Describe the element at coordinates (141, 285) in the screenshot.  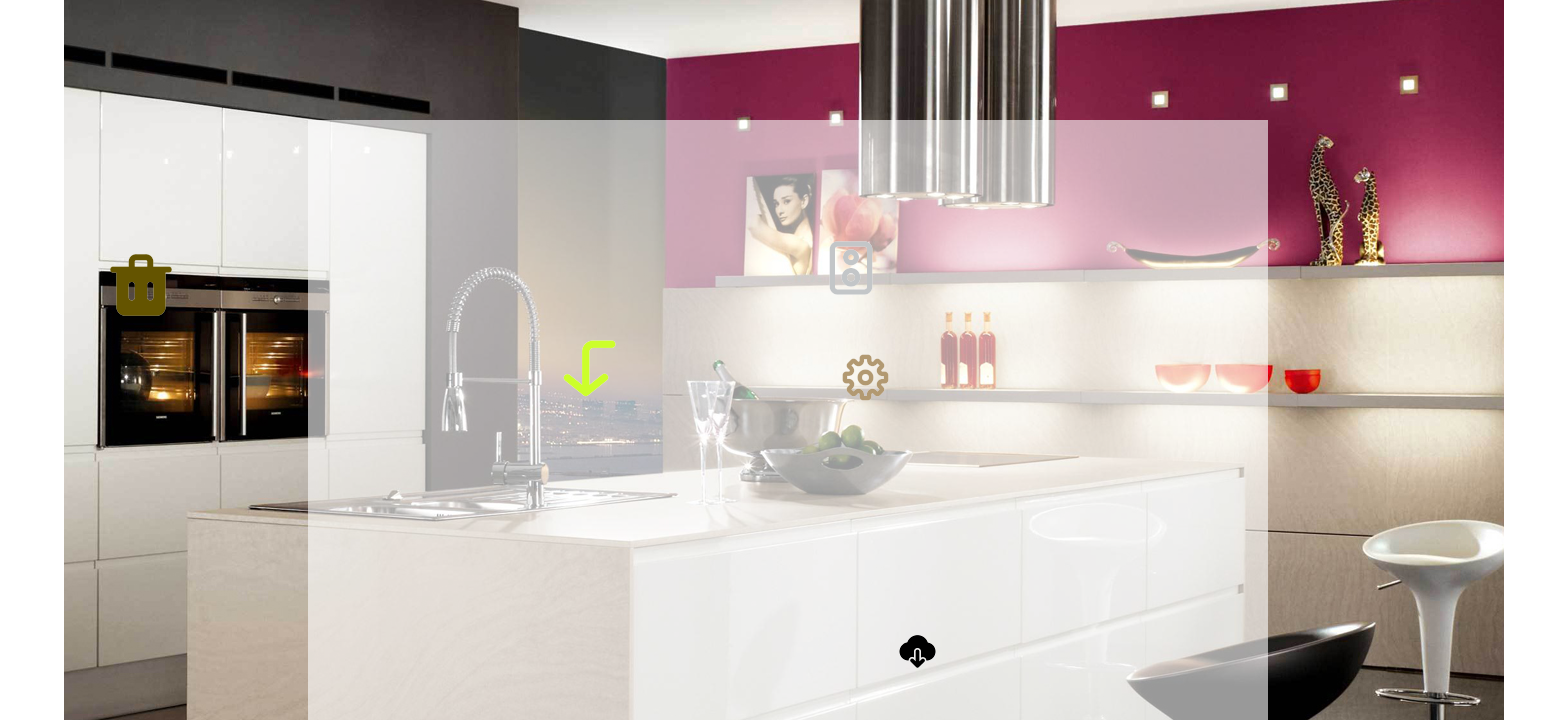
I see `delete selected item` at that location.